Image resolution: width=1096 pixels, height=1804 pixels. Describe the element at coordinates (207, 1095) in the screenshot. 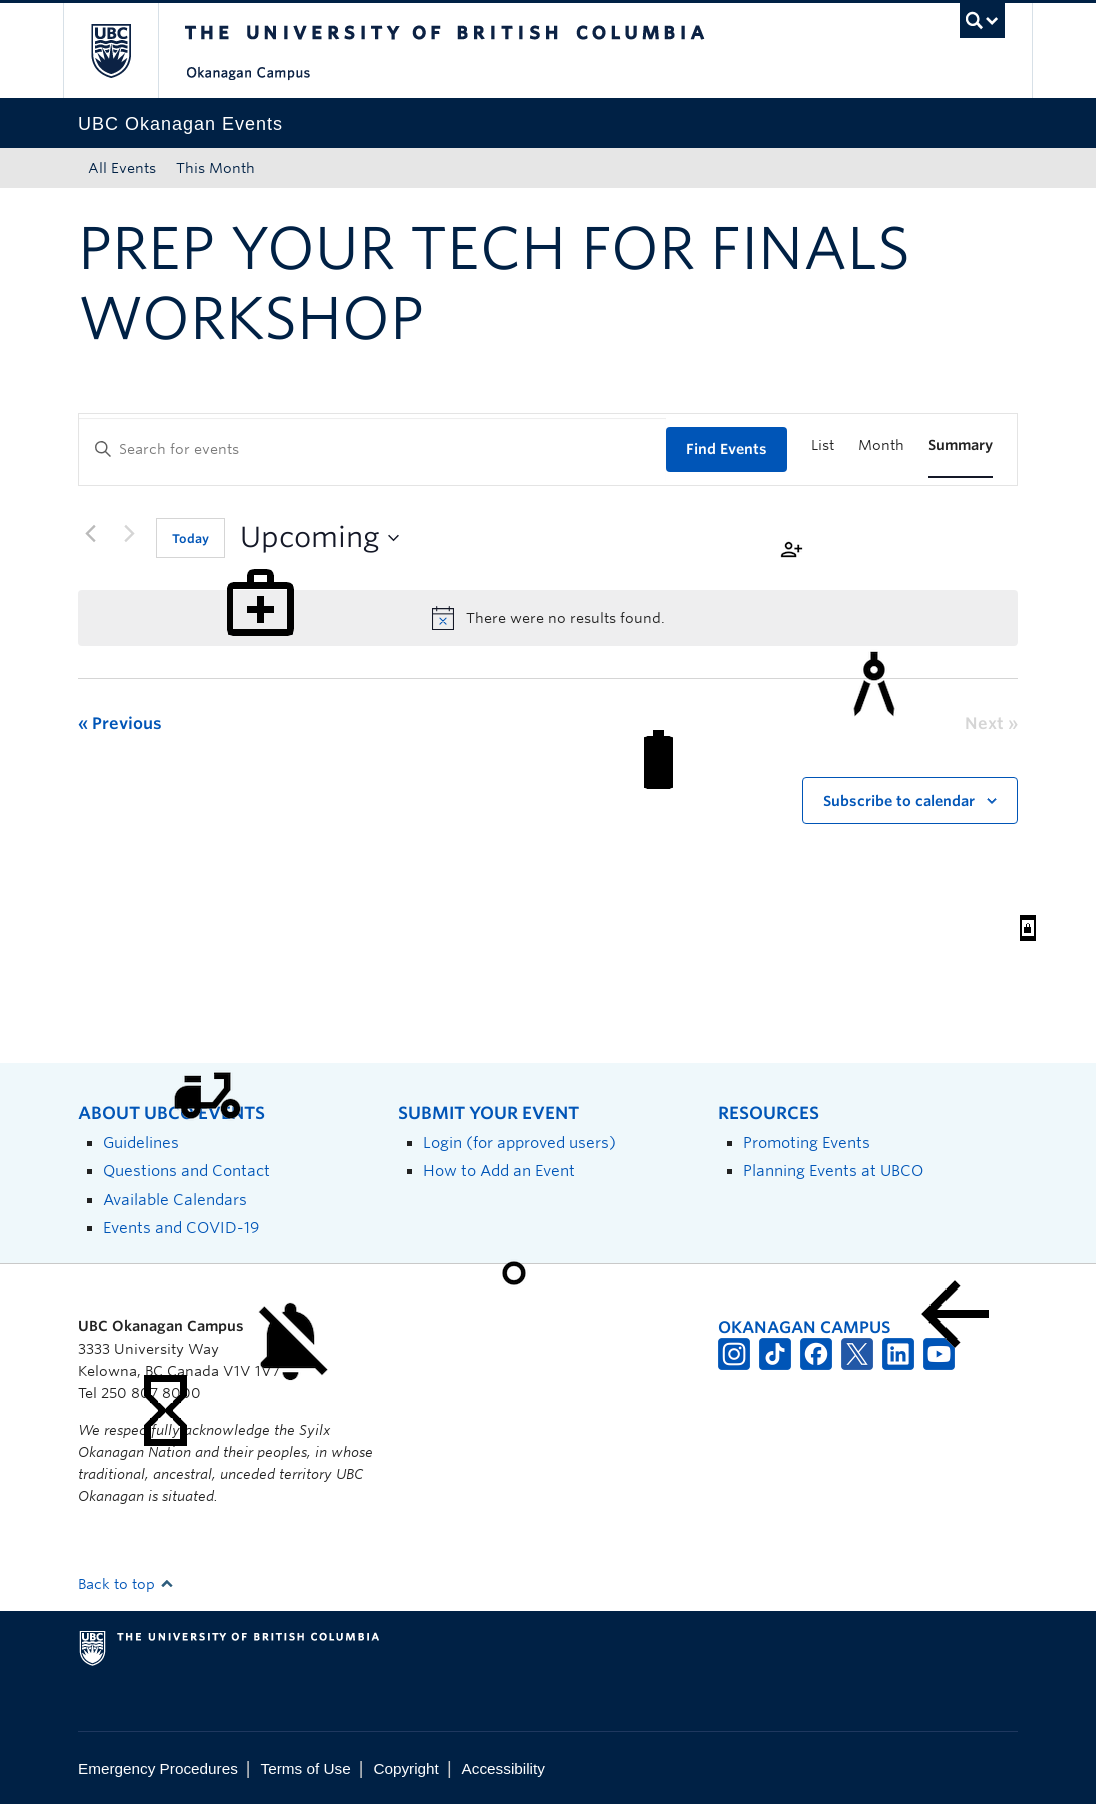

I see `select moped or scooter delivery option` at that location.